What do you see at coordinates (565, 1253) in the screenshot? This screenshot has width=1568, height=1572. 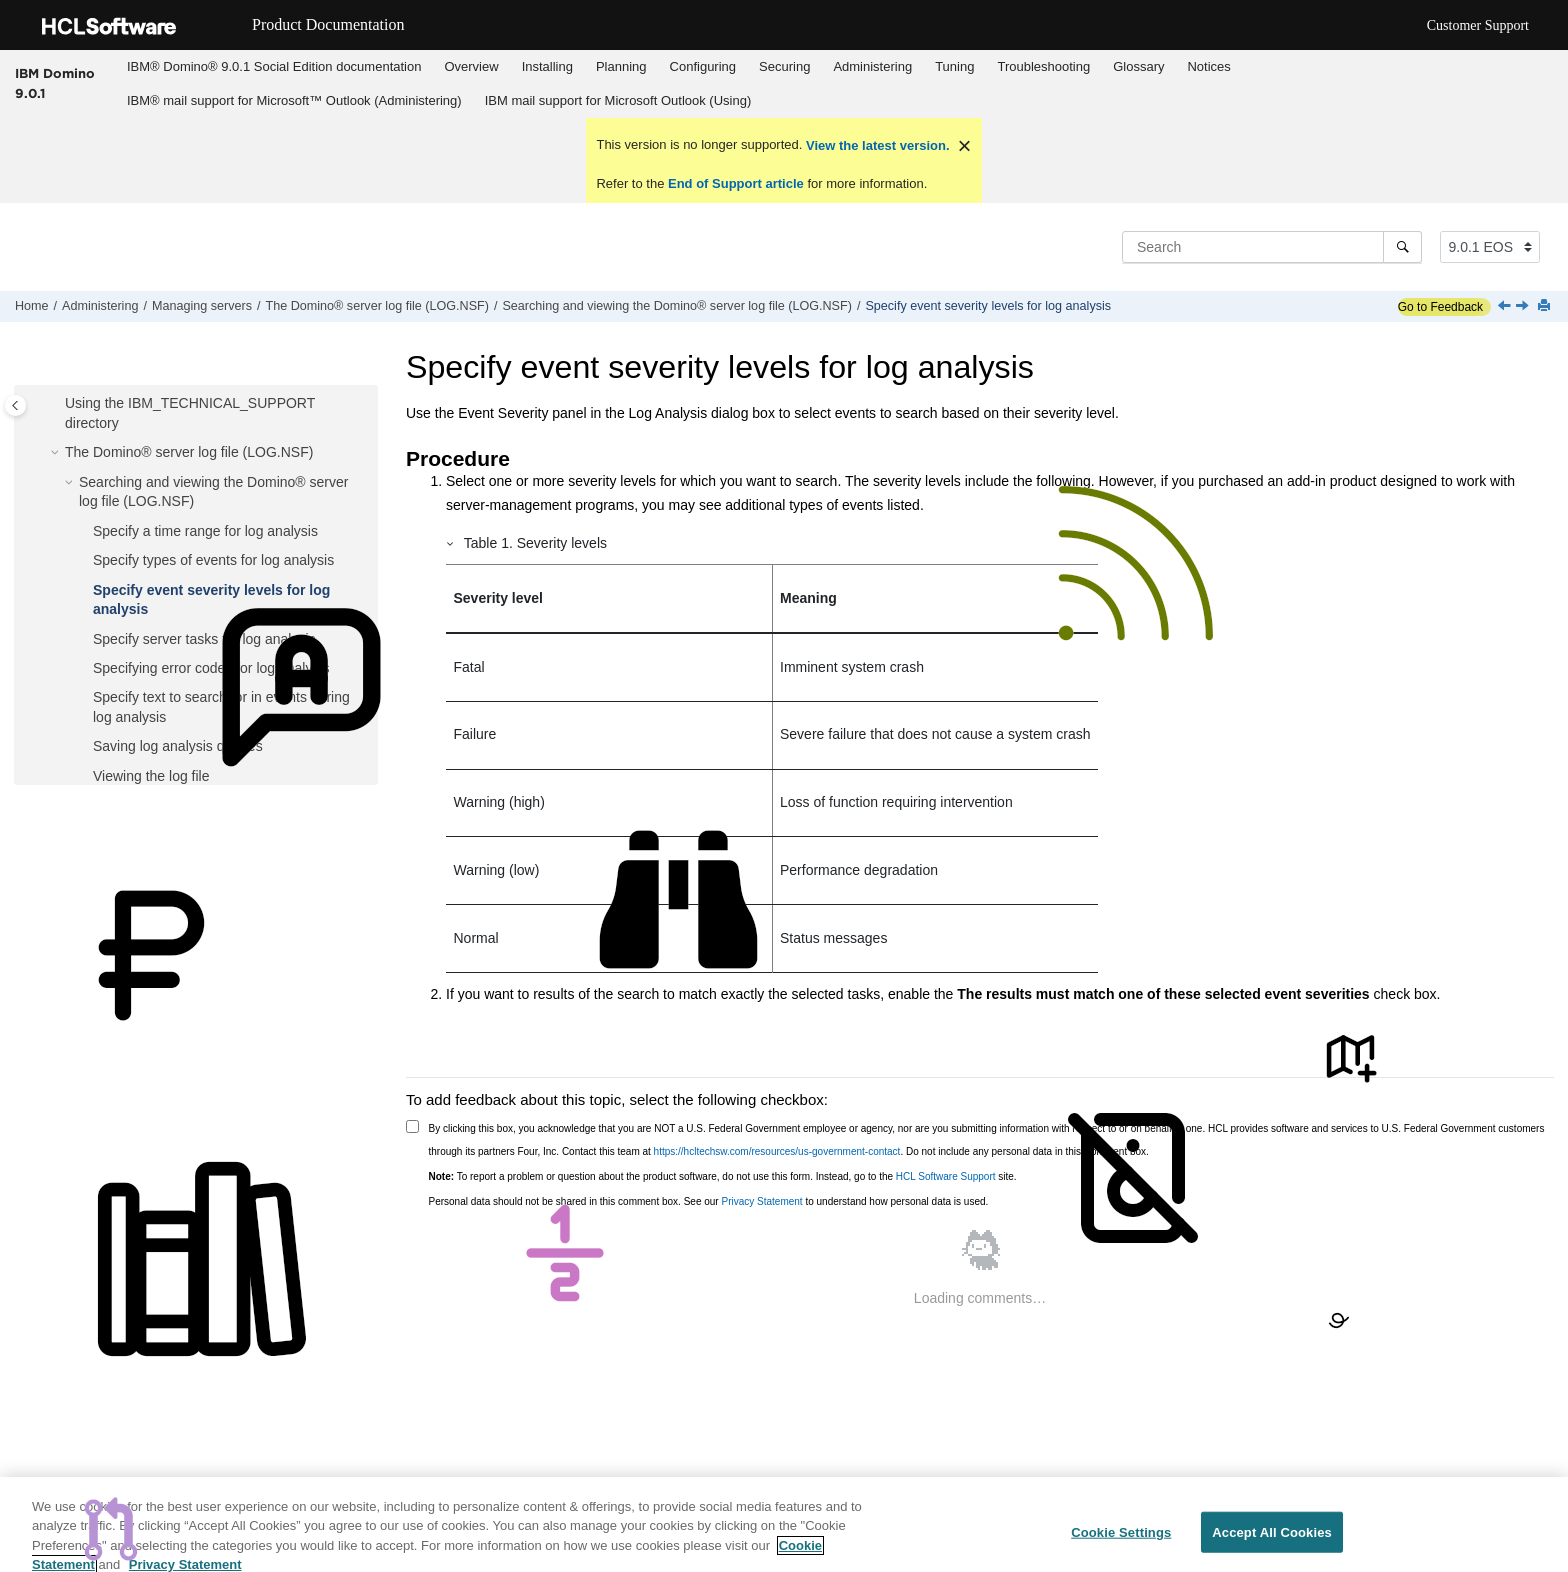 I see `insert a fraction into a document or equation` at bounding box center [565, 1253].